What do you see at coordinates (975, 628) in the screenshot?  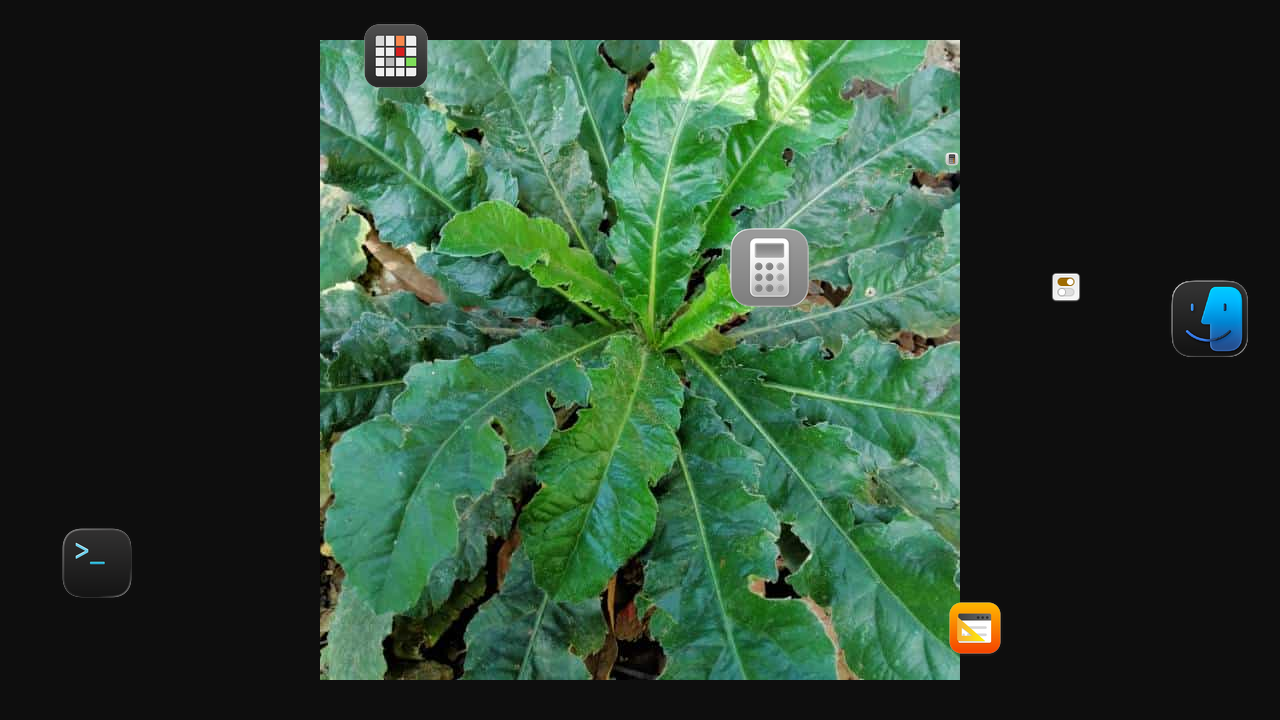 I see `open Cambalache GTK UI designer app` at bounding box center [975, 628].